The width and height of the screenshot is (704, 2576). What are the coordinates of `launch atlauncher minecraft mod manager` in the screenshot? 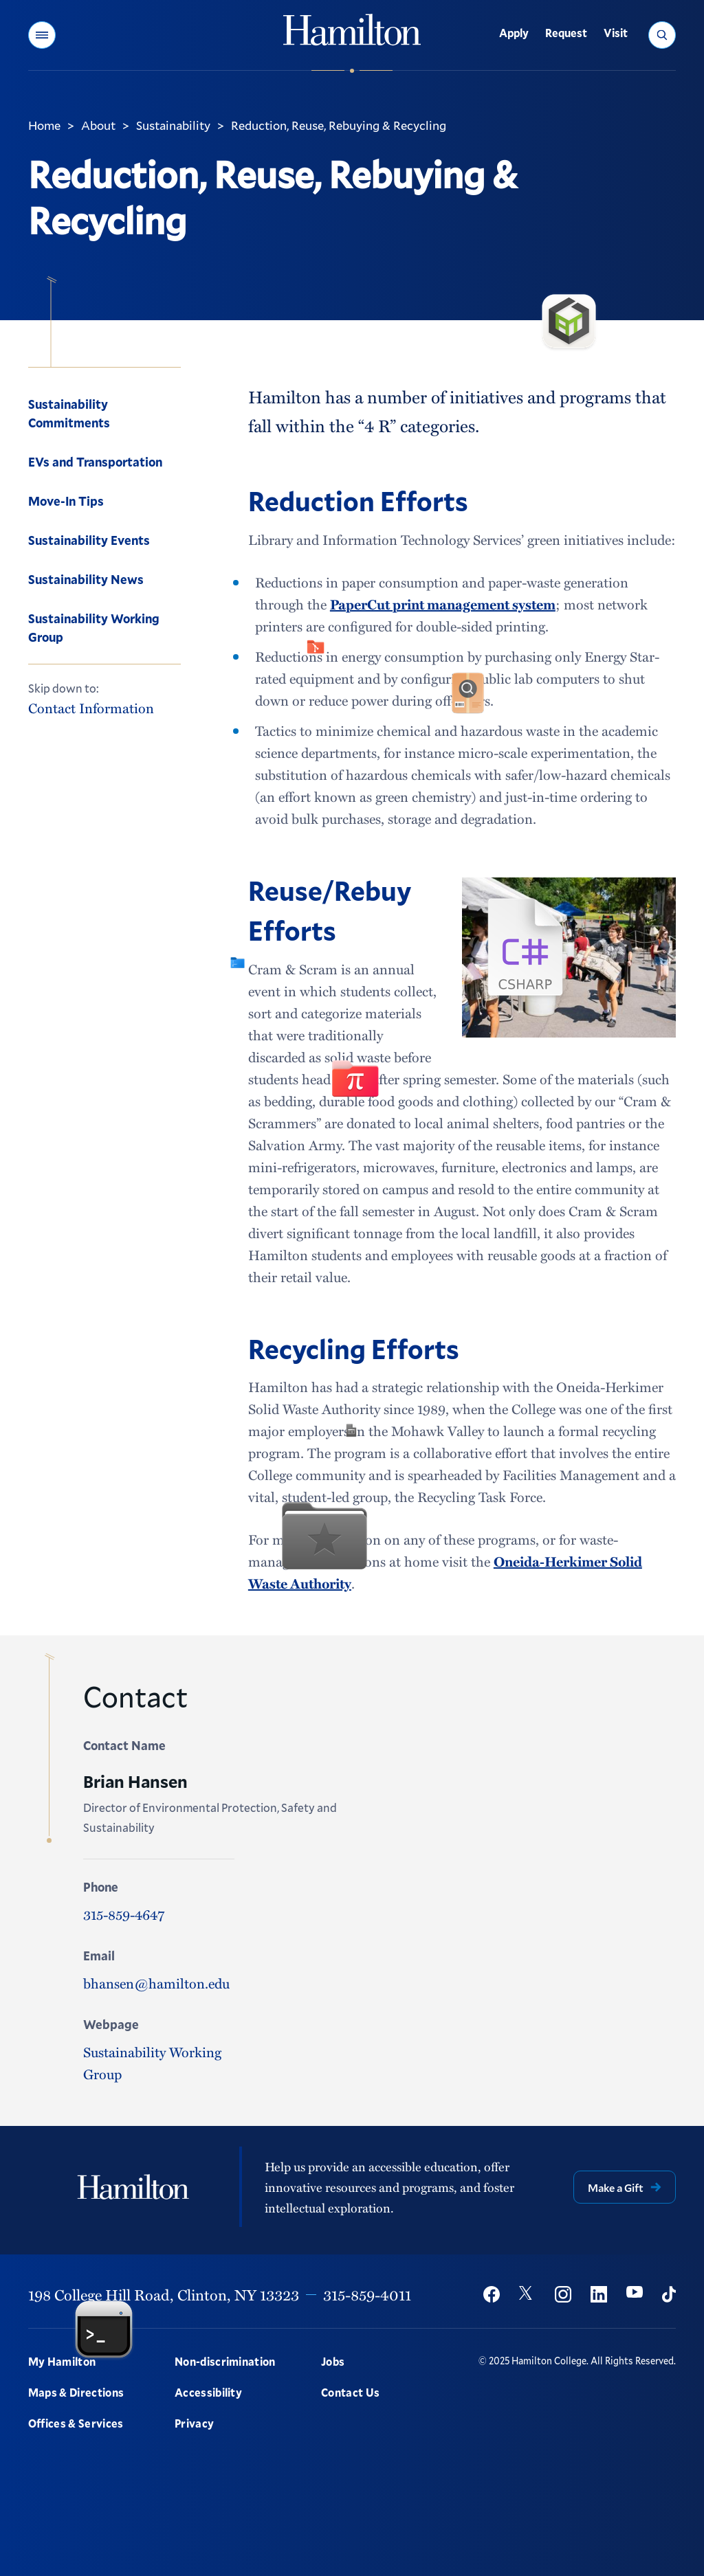 It's located at (569, 321).